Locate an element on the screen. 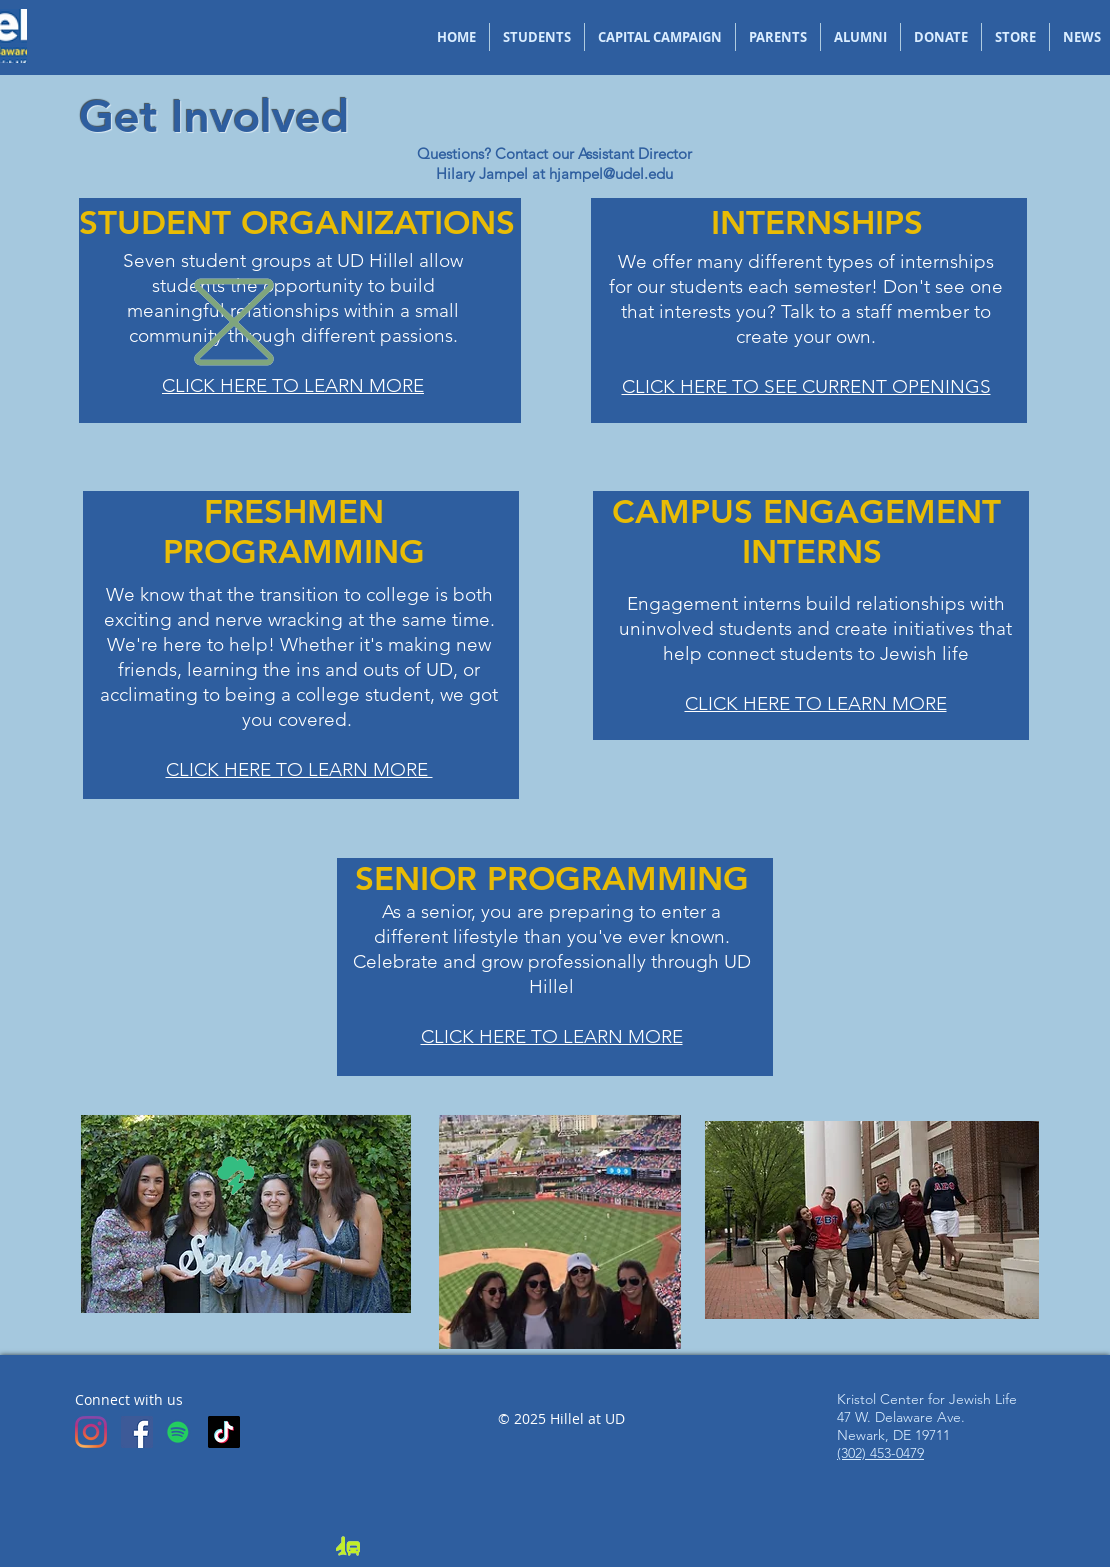 The width and height of the screenshot is (1110, 1567). indicates loading or processing in progress is located at coordinates (234, 322).